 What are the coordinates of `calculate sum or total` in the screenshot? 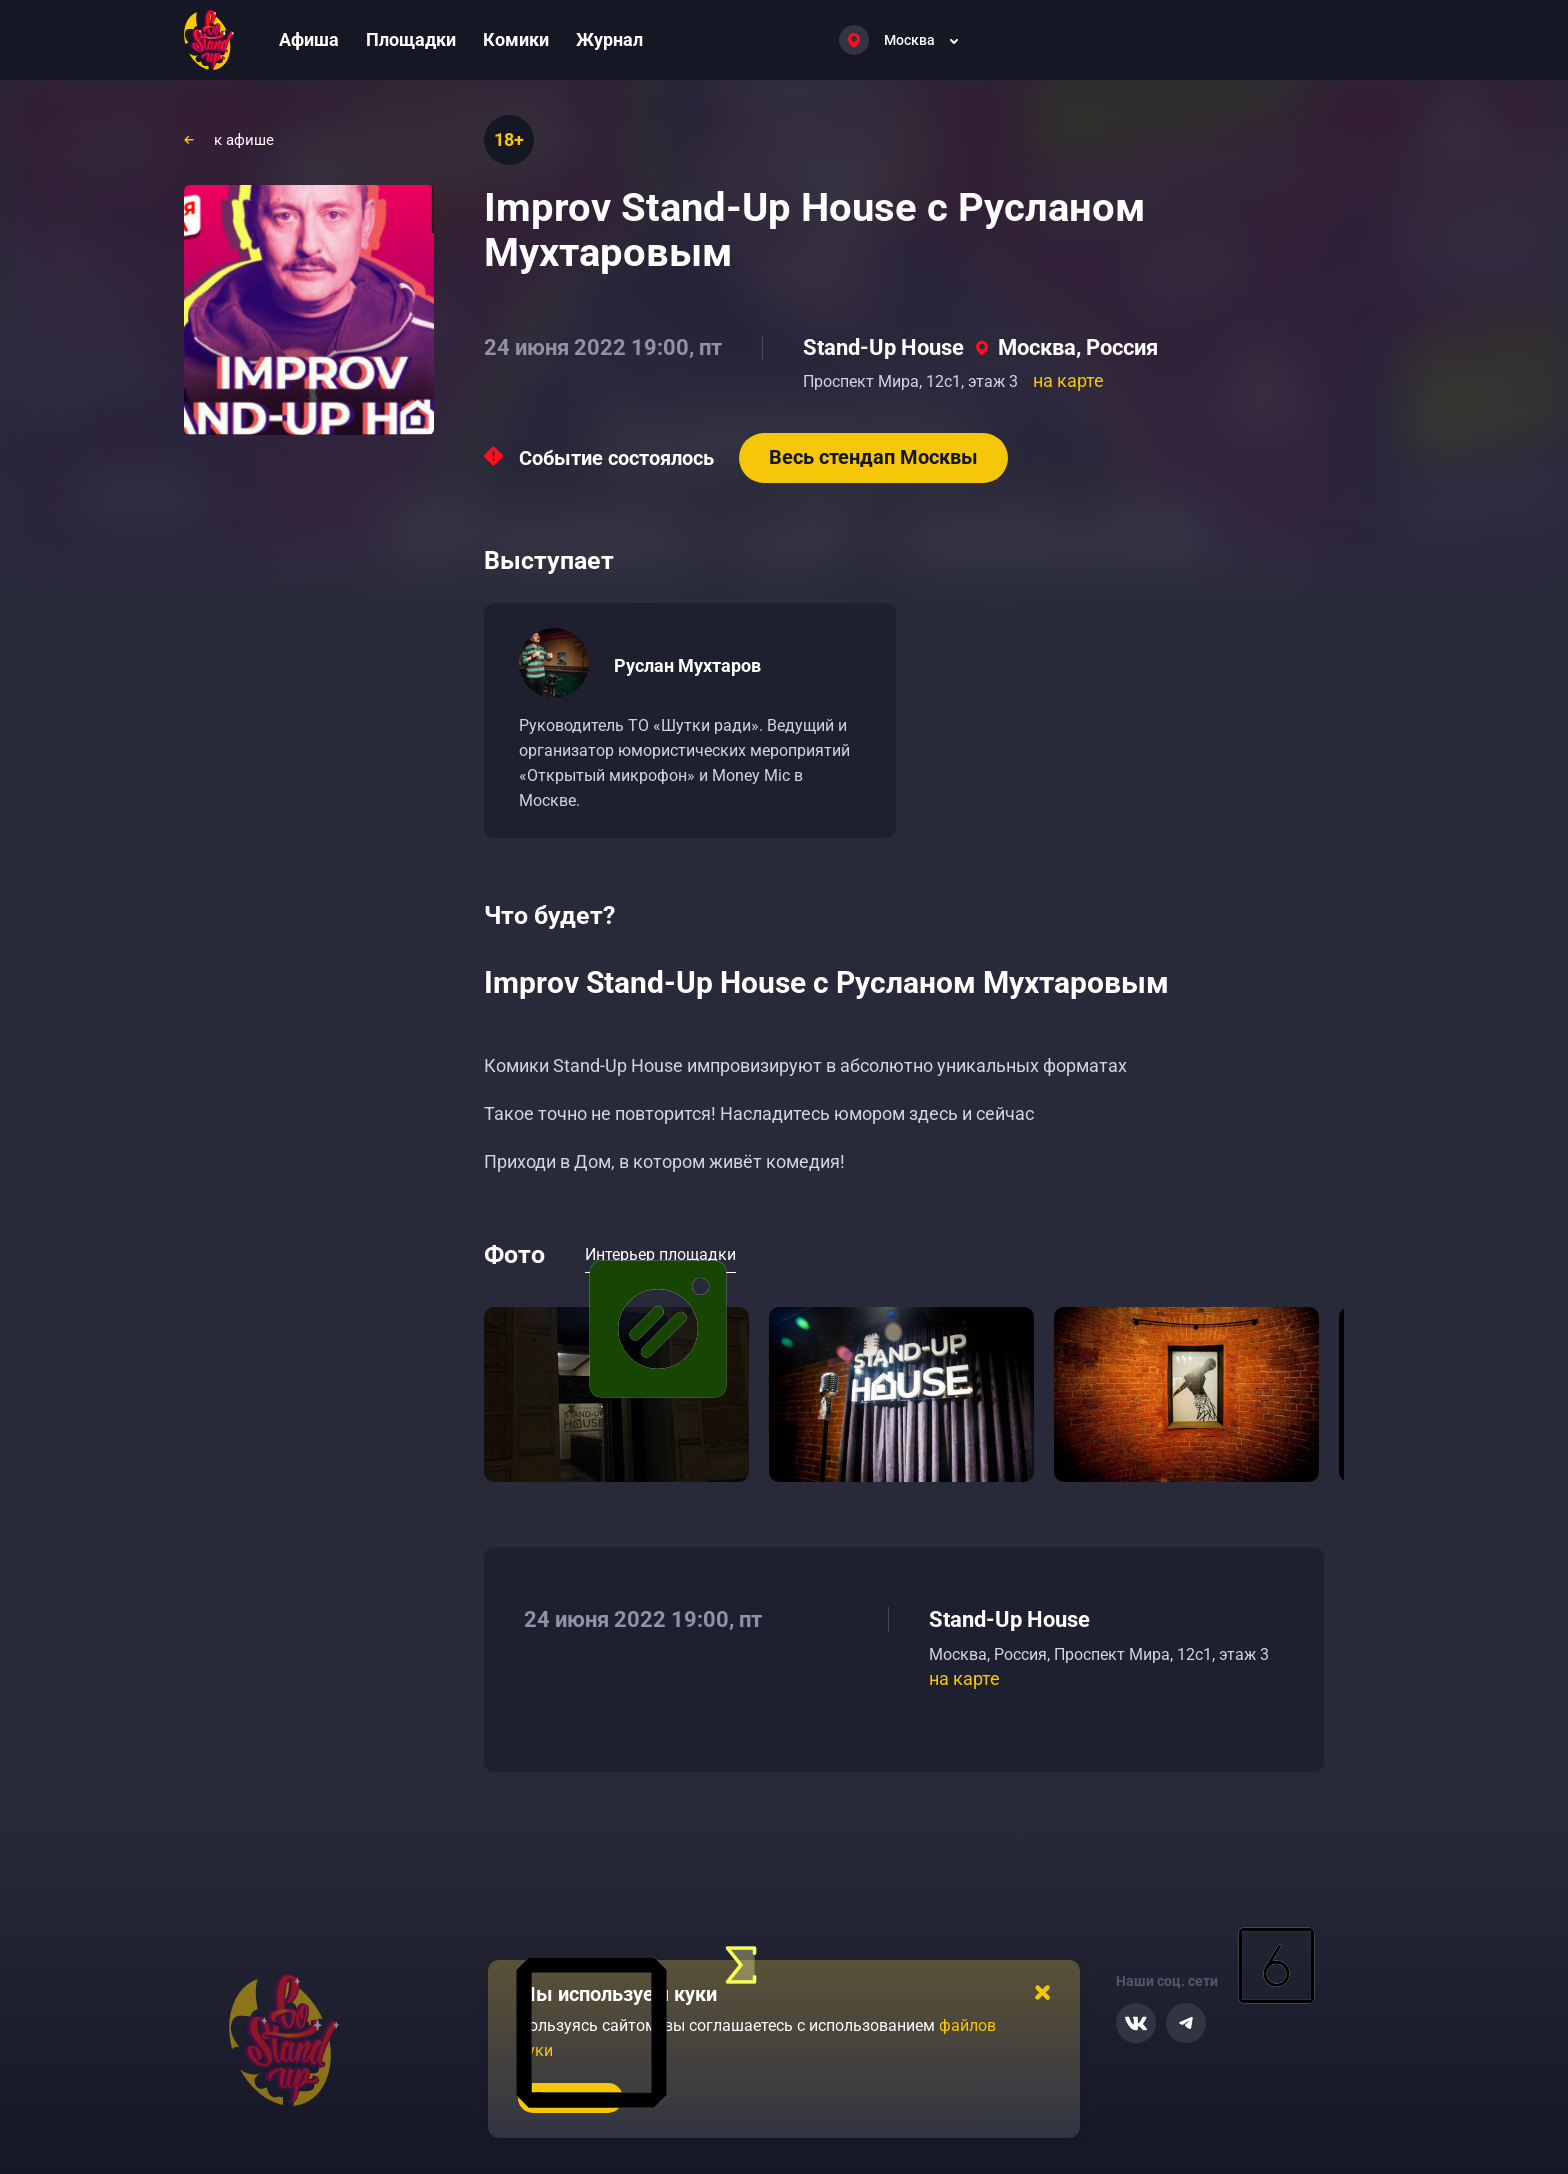 It's located at (741, 1965).